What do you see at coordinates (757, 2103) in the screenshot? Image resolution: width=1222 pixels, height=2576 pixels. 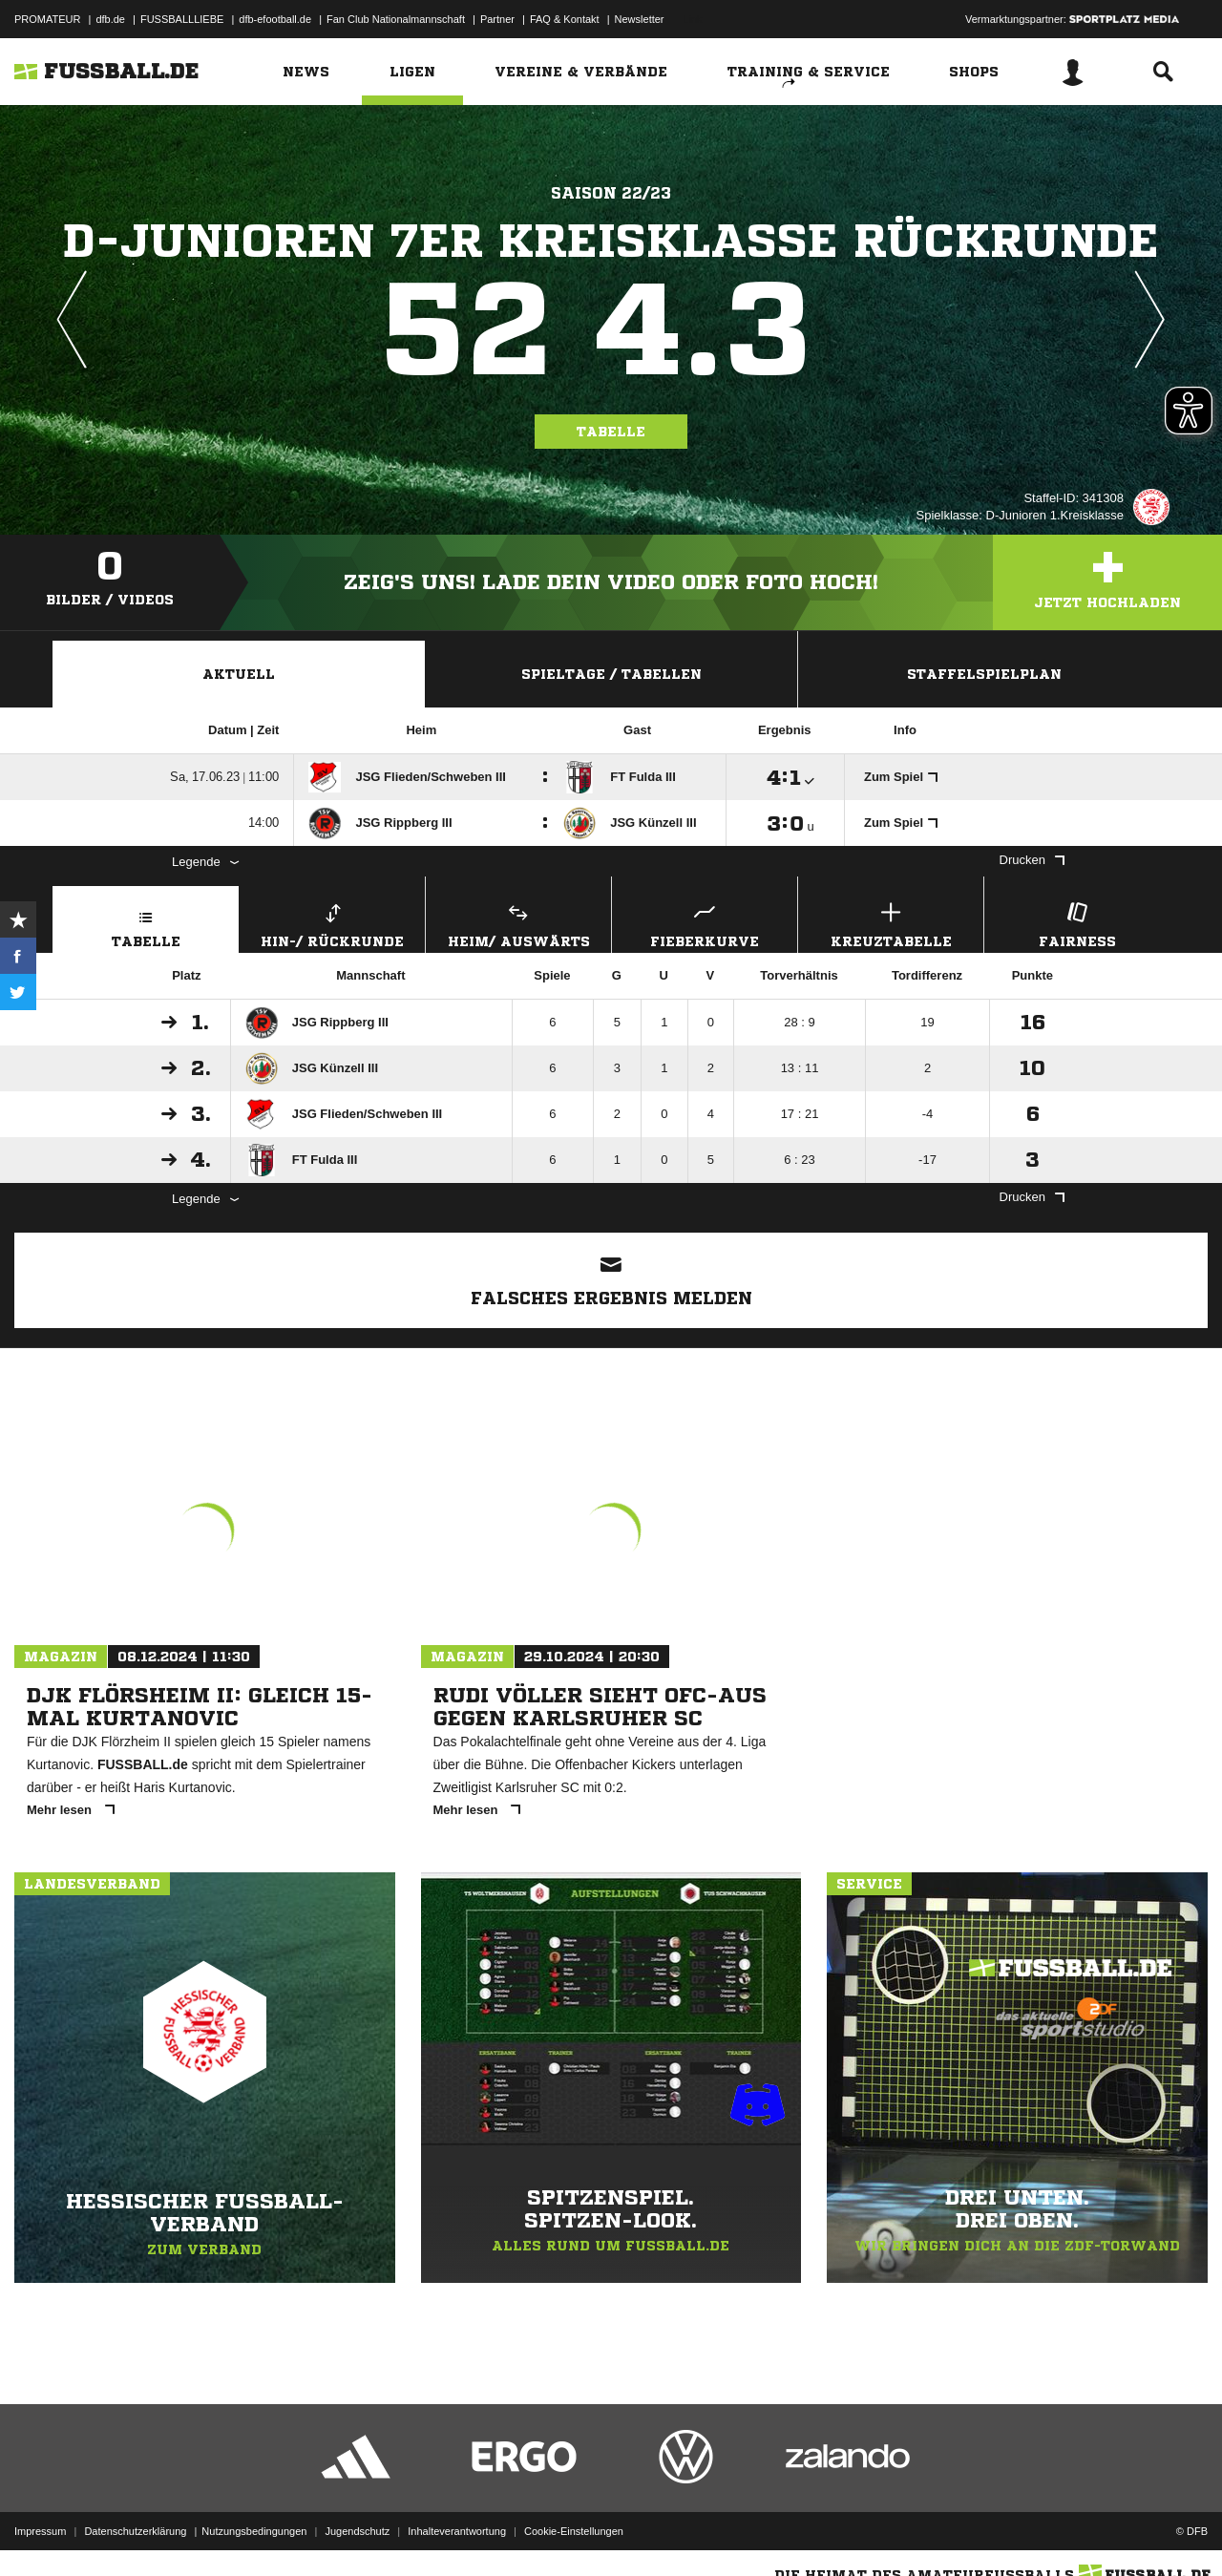 I see `open Discord app` at bounding box center [757, 2103].